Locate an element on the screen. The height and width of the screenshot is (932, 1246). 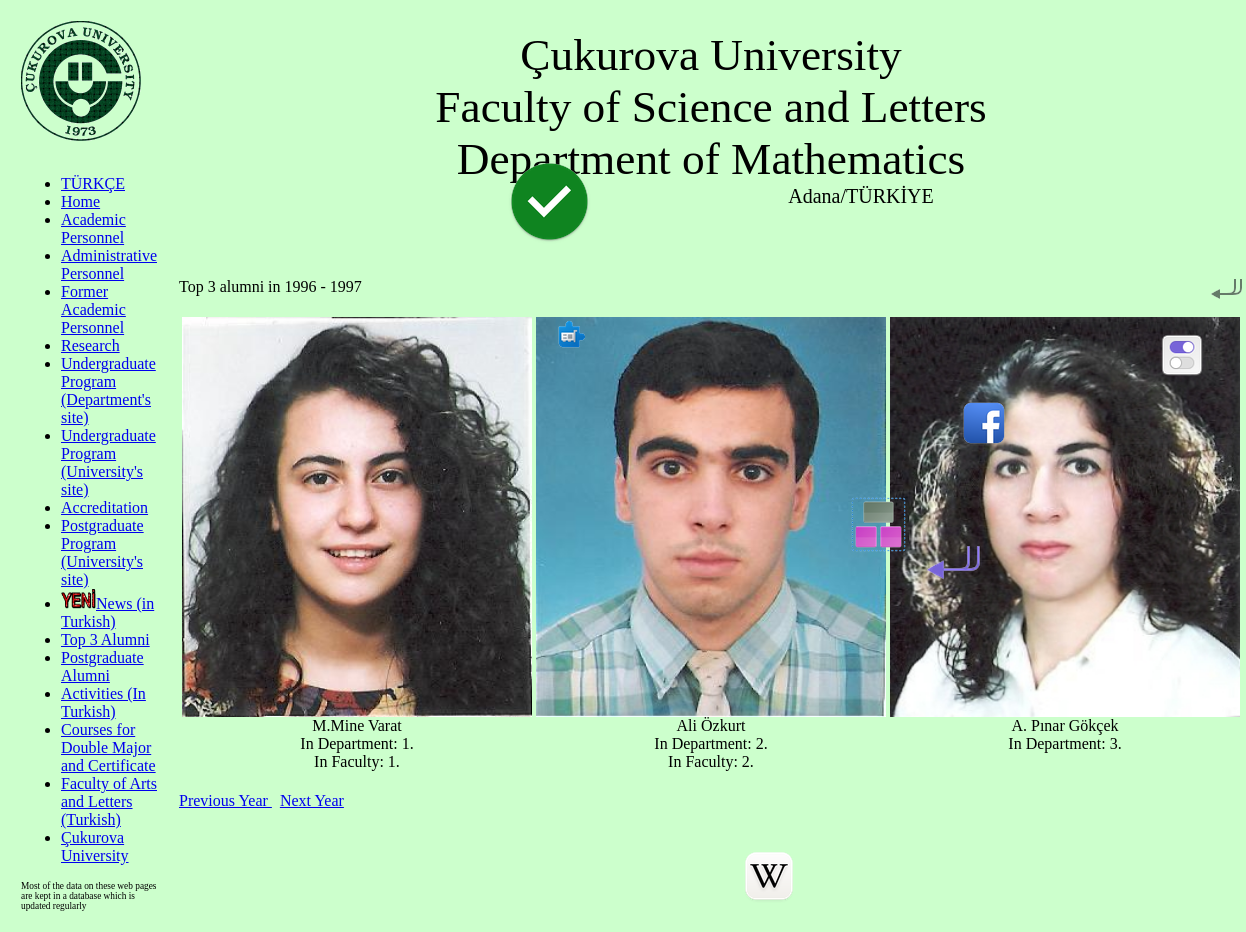
apply mail filters to messages is located at coordinates (549, 201).